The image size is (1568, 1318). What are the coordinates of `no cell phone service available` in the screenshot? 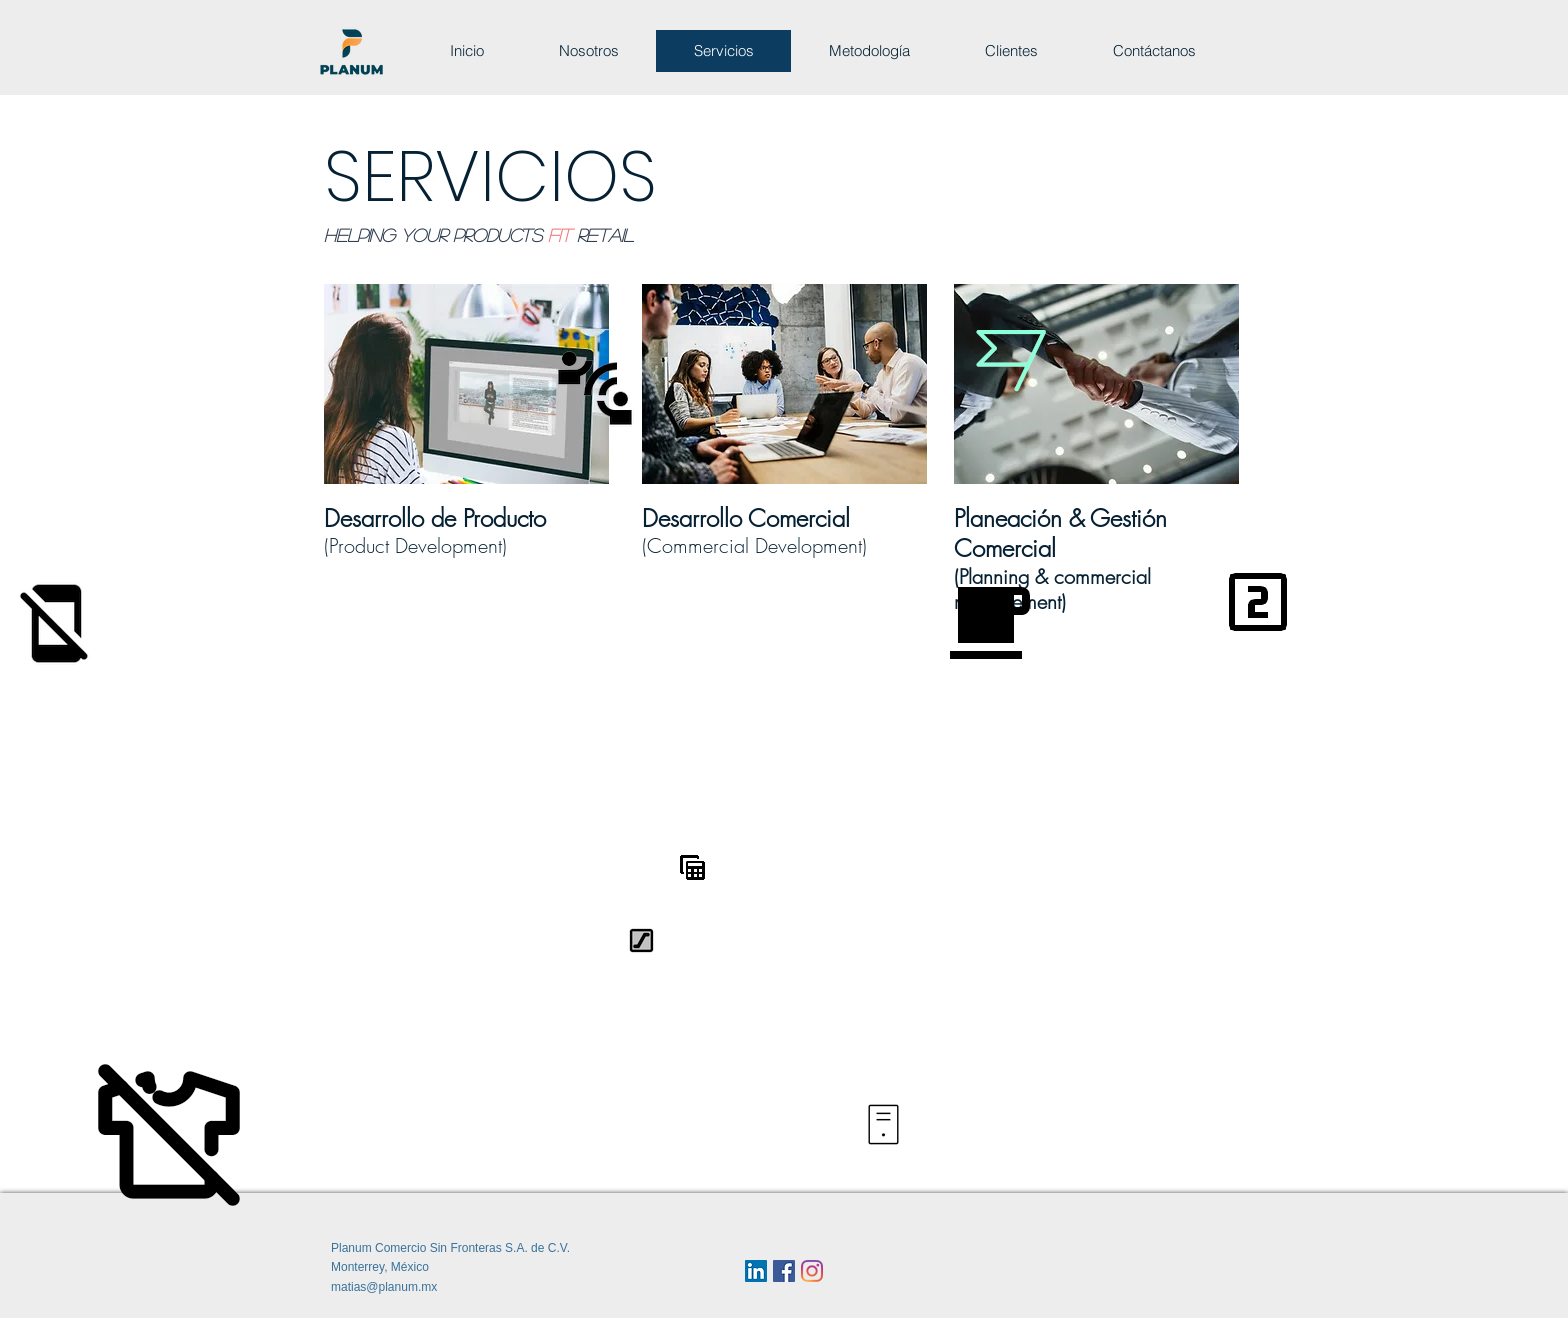 It's located at (56, 623).